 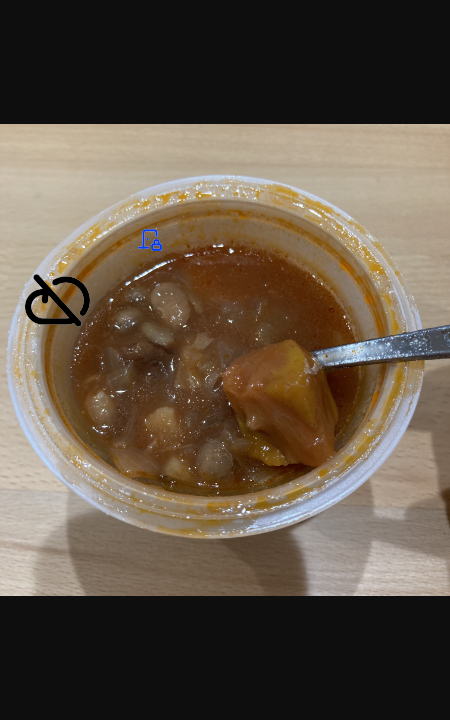 What do you see at coordinates (150, 239) in the screenshot?
I see `indicates a locked or secured room` at bounding box center [150, 239].